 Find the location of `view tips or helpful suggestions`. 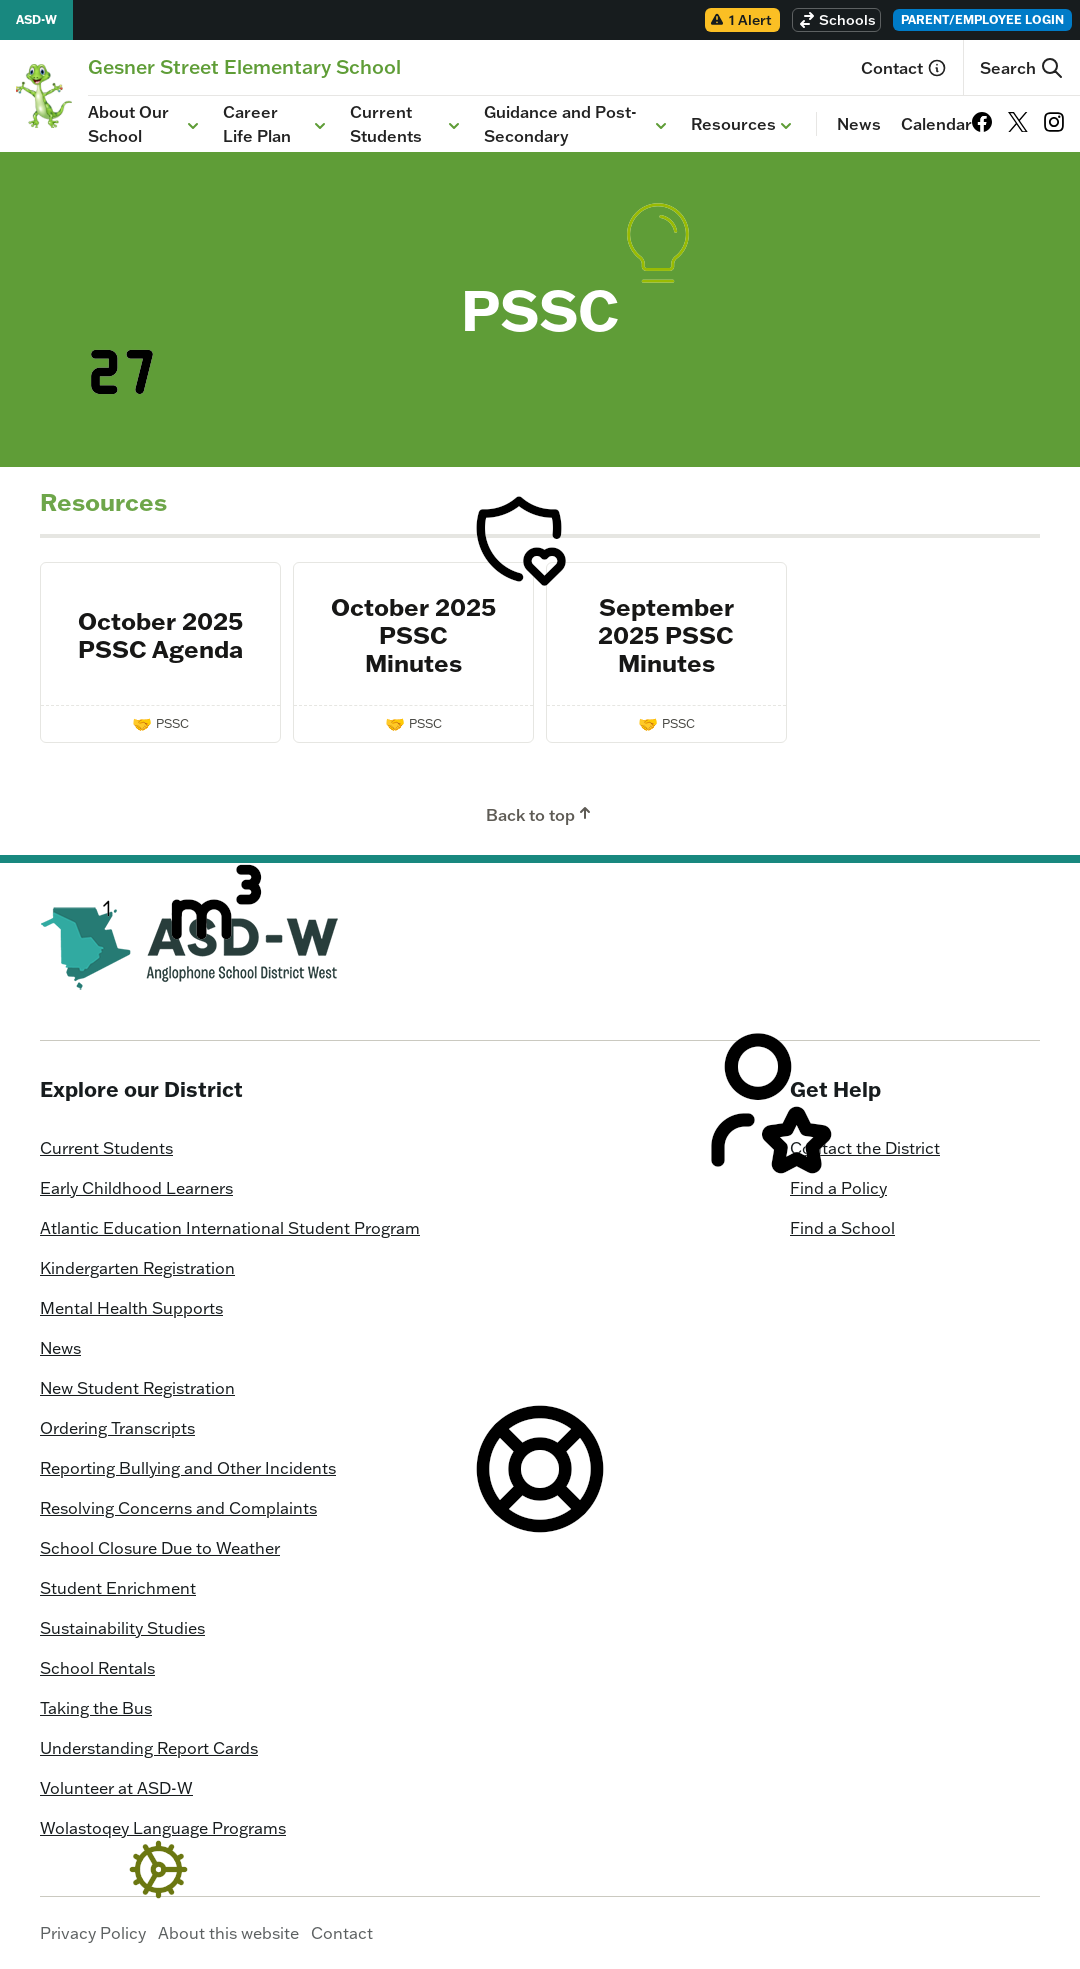

view tips or helpful suggestions is located at coordinates (658, 243).